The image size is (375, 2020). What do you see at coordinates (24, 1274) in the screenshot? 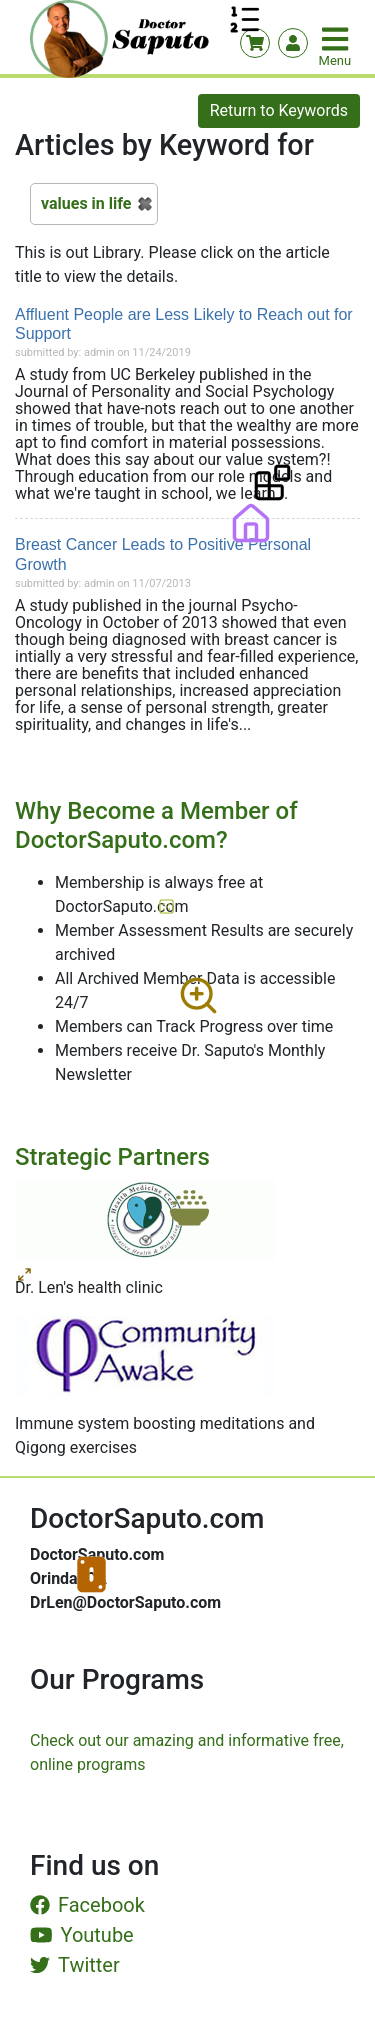
I see `expand to full screen` at bounding box center [24, 1274].